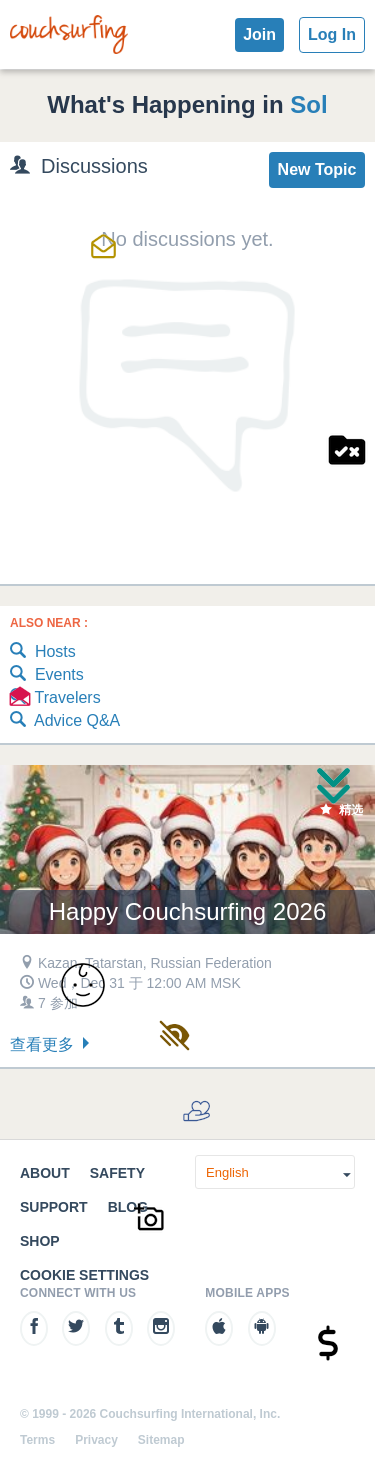 This screenshot has height=1472, width=375. Describe the element at coordinates (149, 1217) in the screenshot. I see `add a new photo` at that location.